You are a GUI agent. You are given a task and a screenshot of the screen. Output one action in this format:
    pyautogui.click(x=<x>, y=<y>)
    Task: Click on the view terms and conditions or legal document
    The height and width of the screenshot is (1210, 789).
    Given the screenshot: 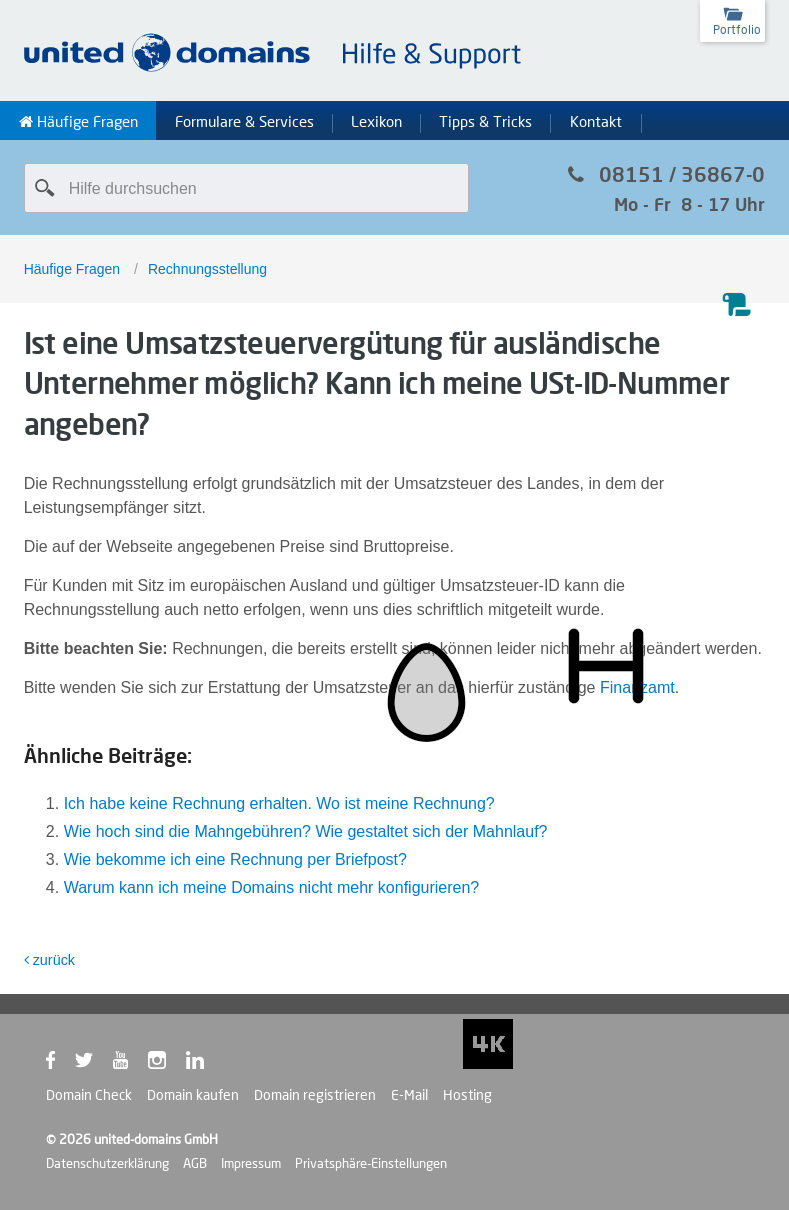 What is the action you would take?
    pyautogui.click(x=737, y=304)
    